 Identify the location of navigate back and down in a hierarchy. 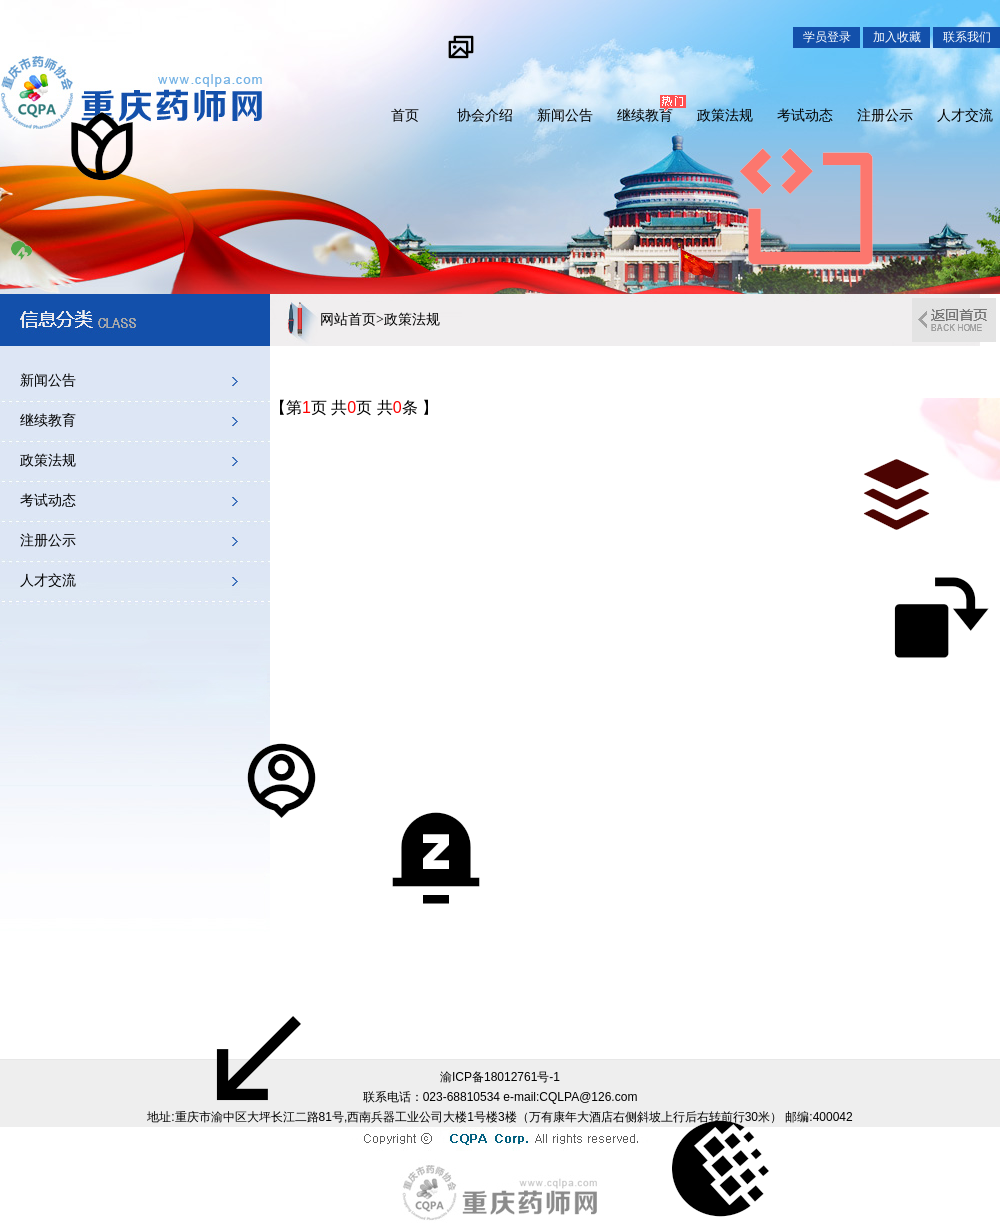
(257, 1060).